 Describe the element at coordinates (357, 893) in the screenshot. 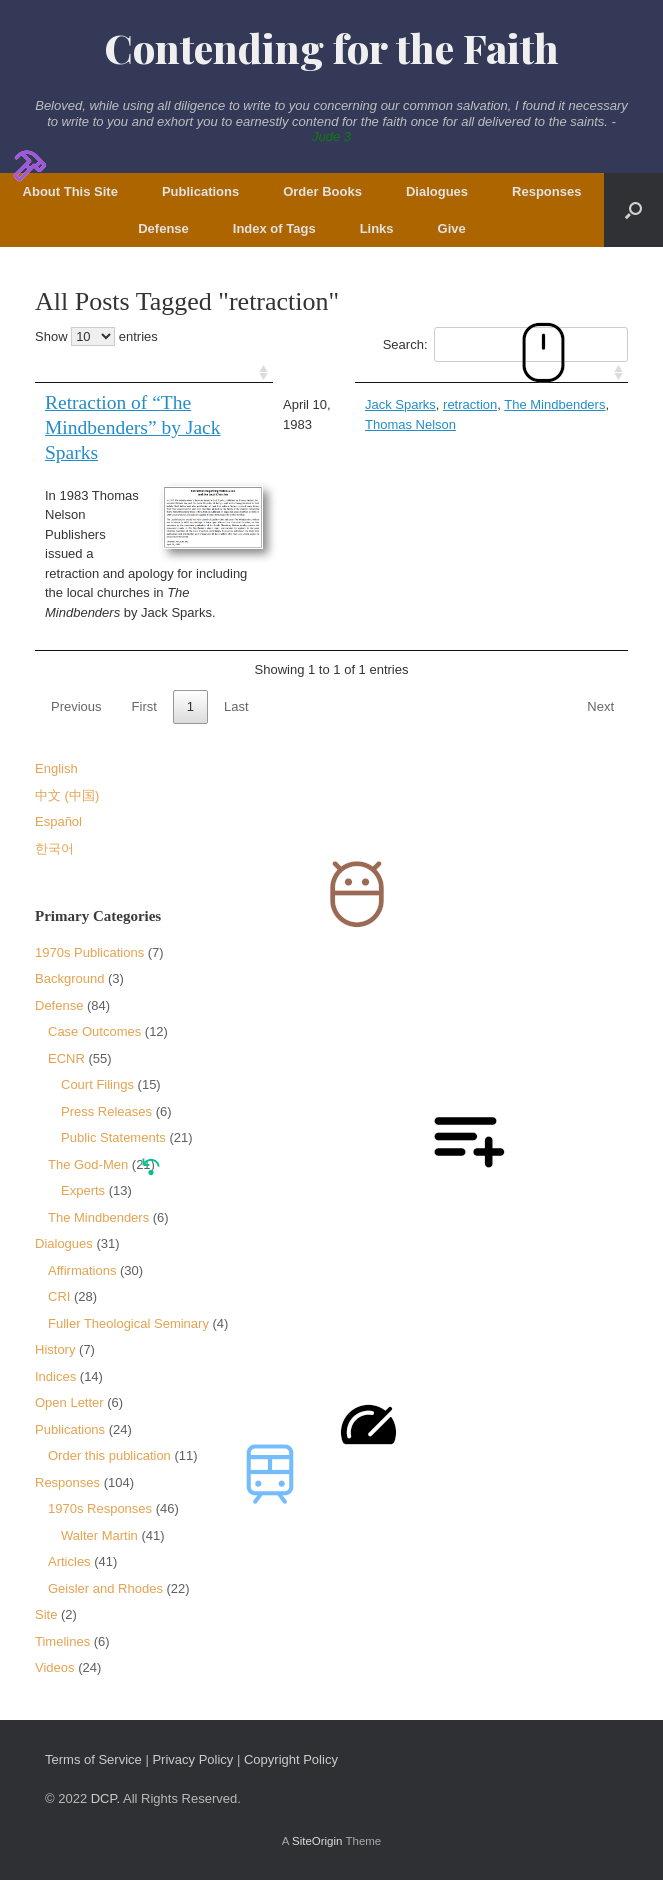

I see `android device or platform indicator` at that location.